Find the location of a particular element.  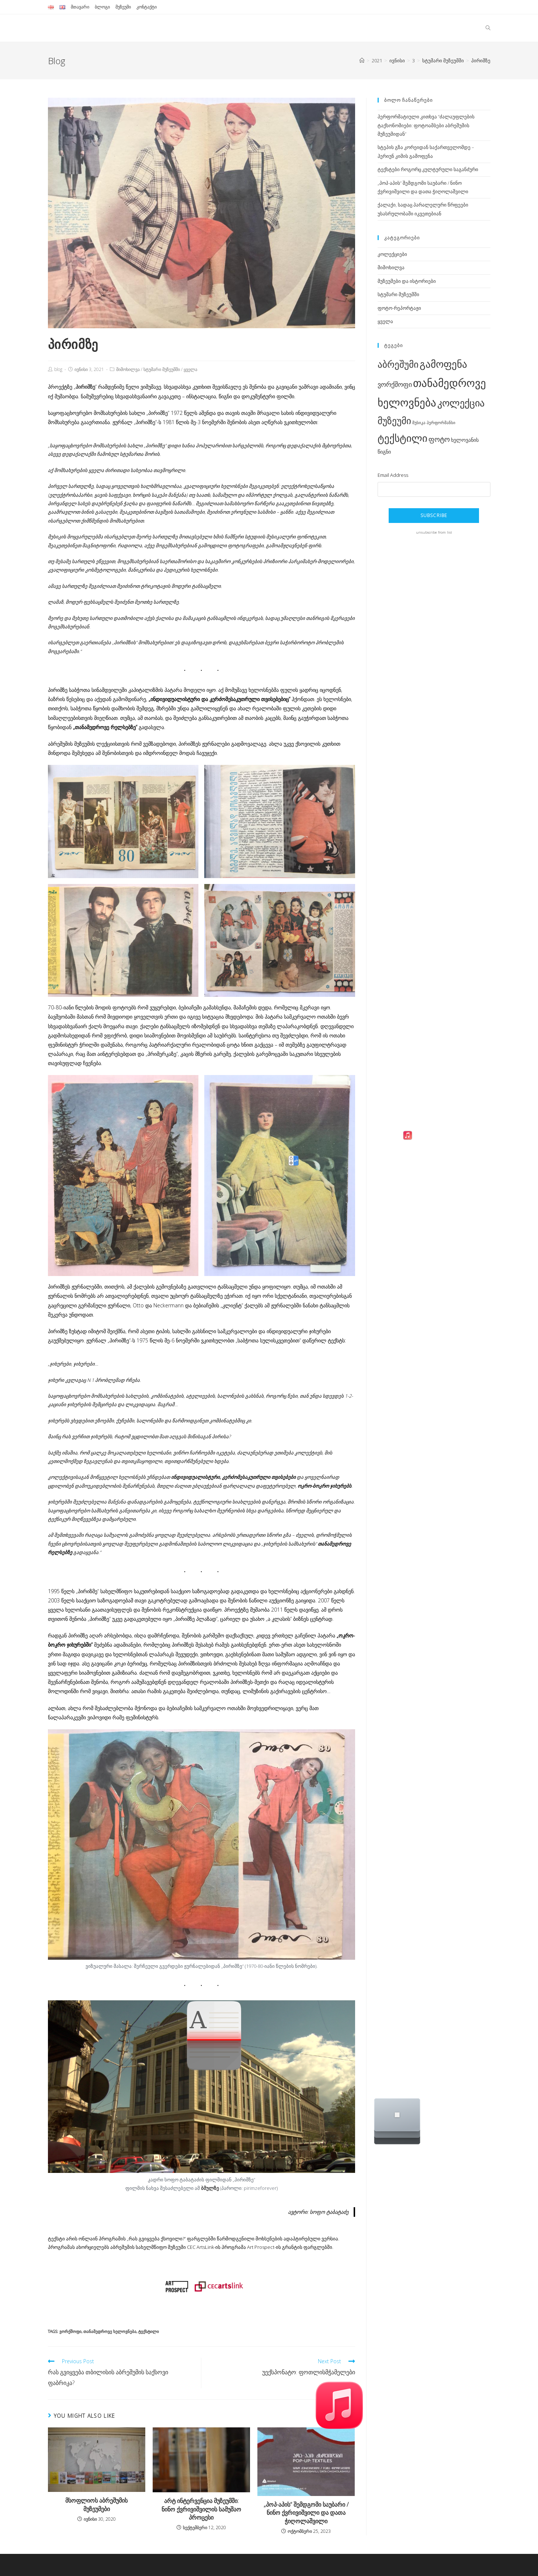

open GNOME Characters app is located at coordinates (294, 1161).